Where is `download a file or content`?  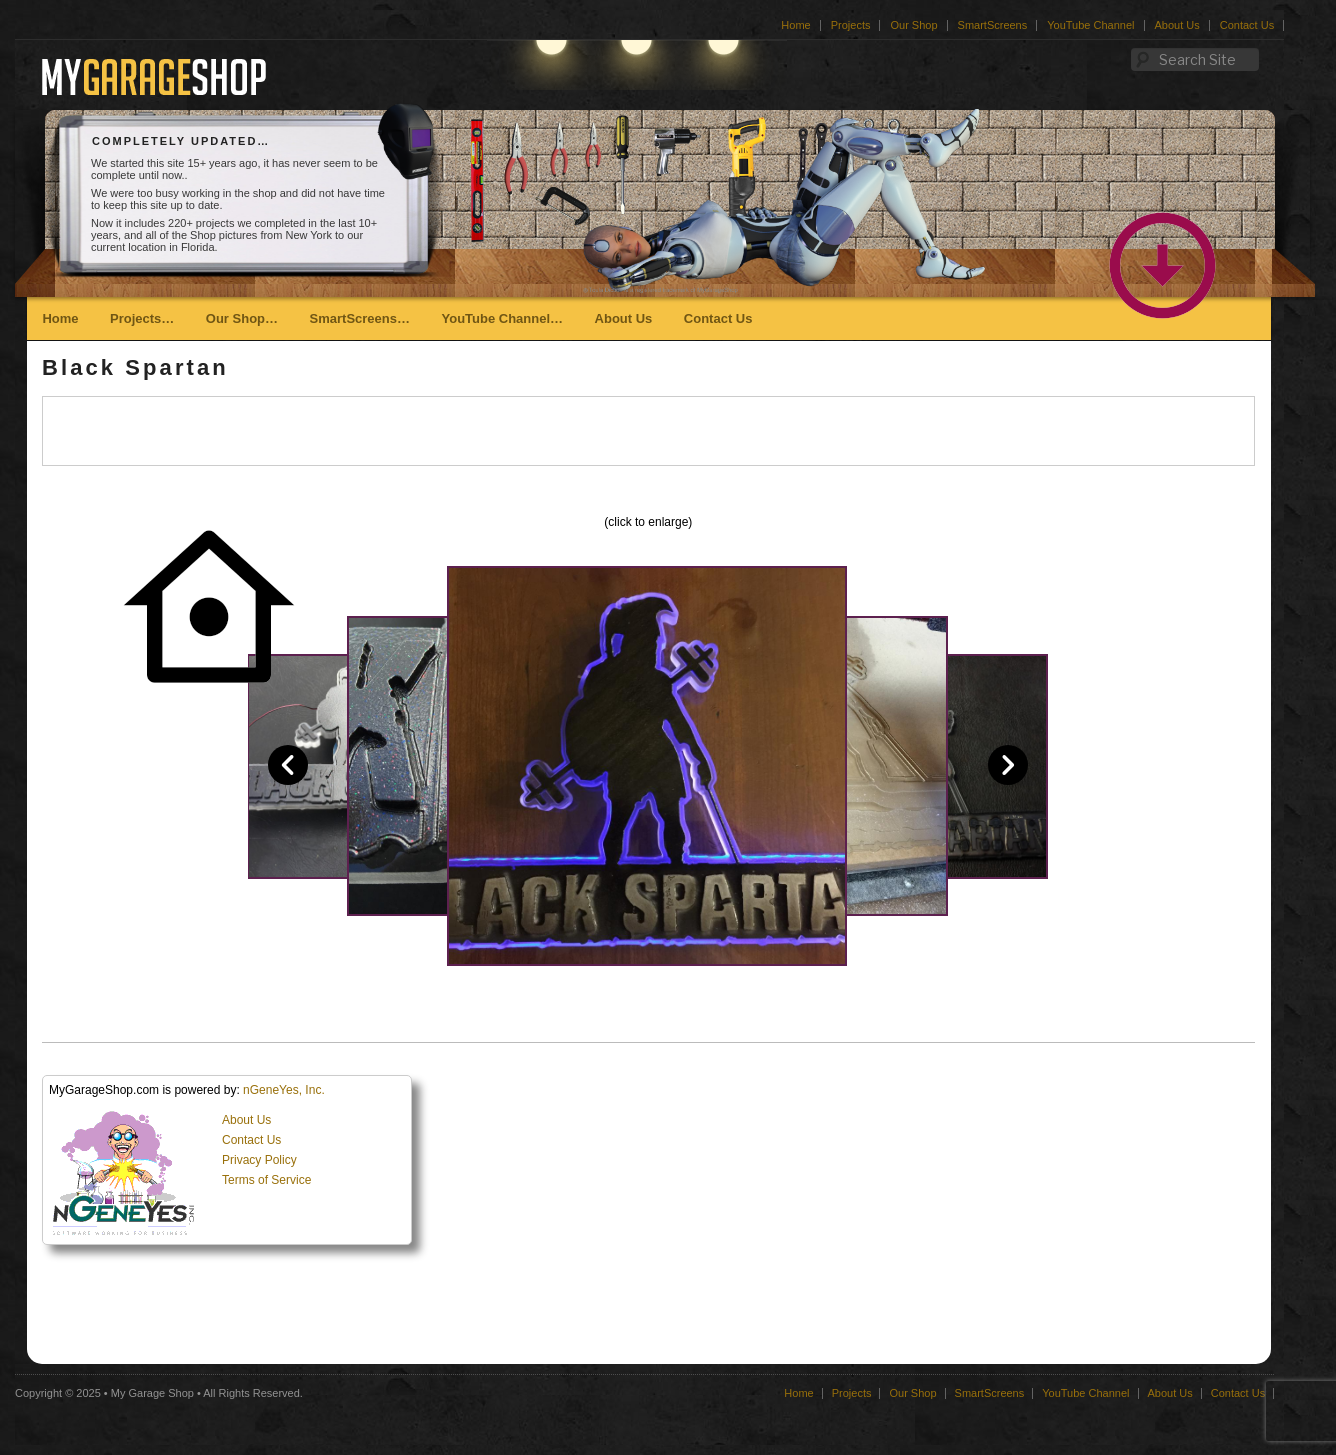
download a file or content is located at coordinates (1162, 265).